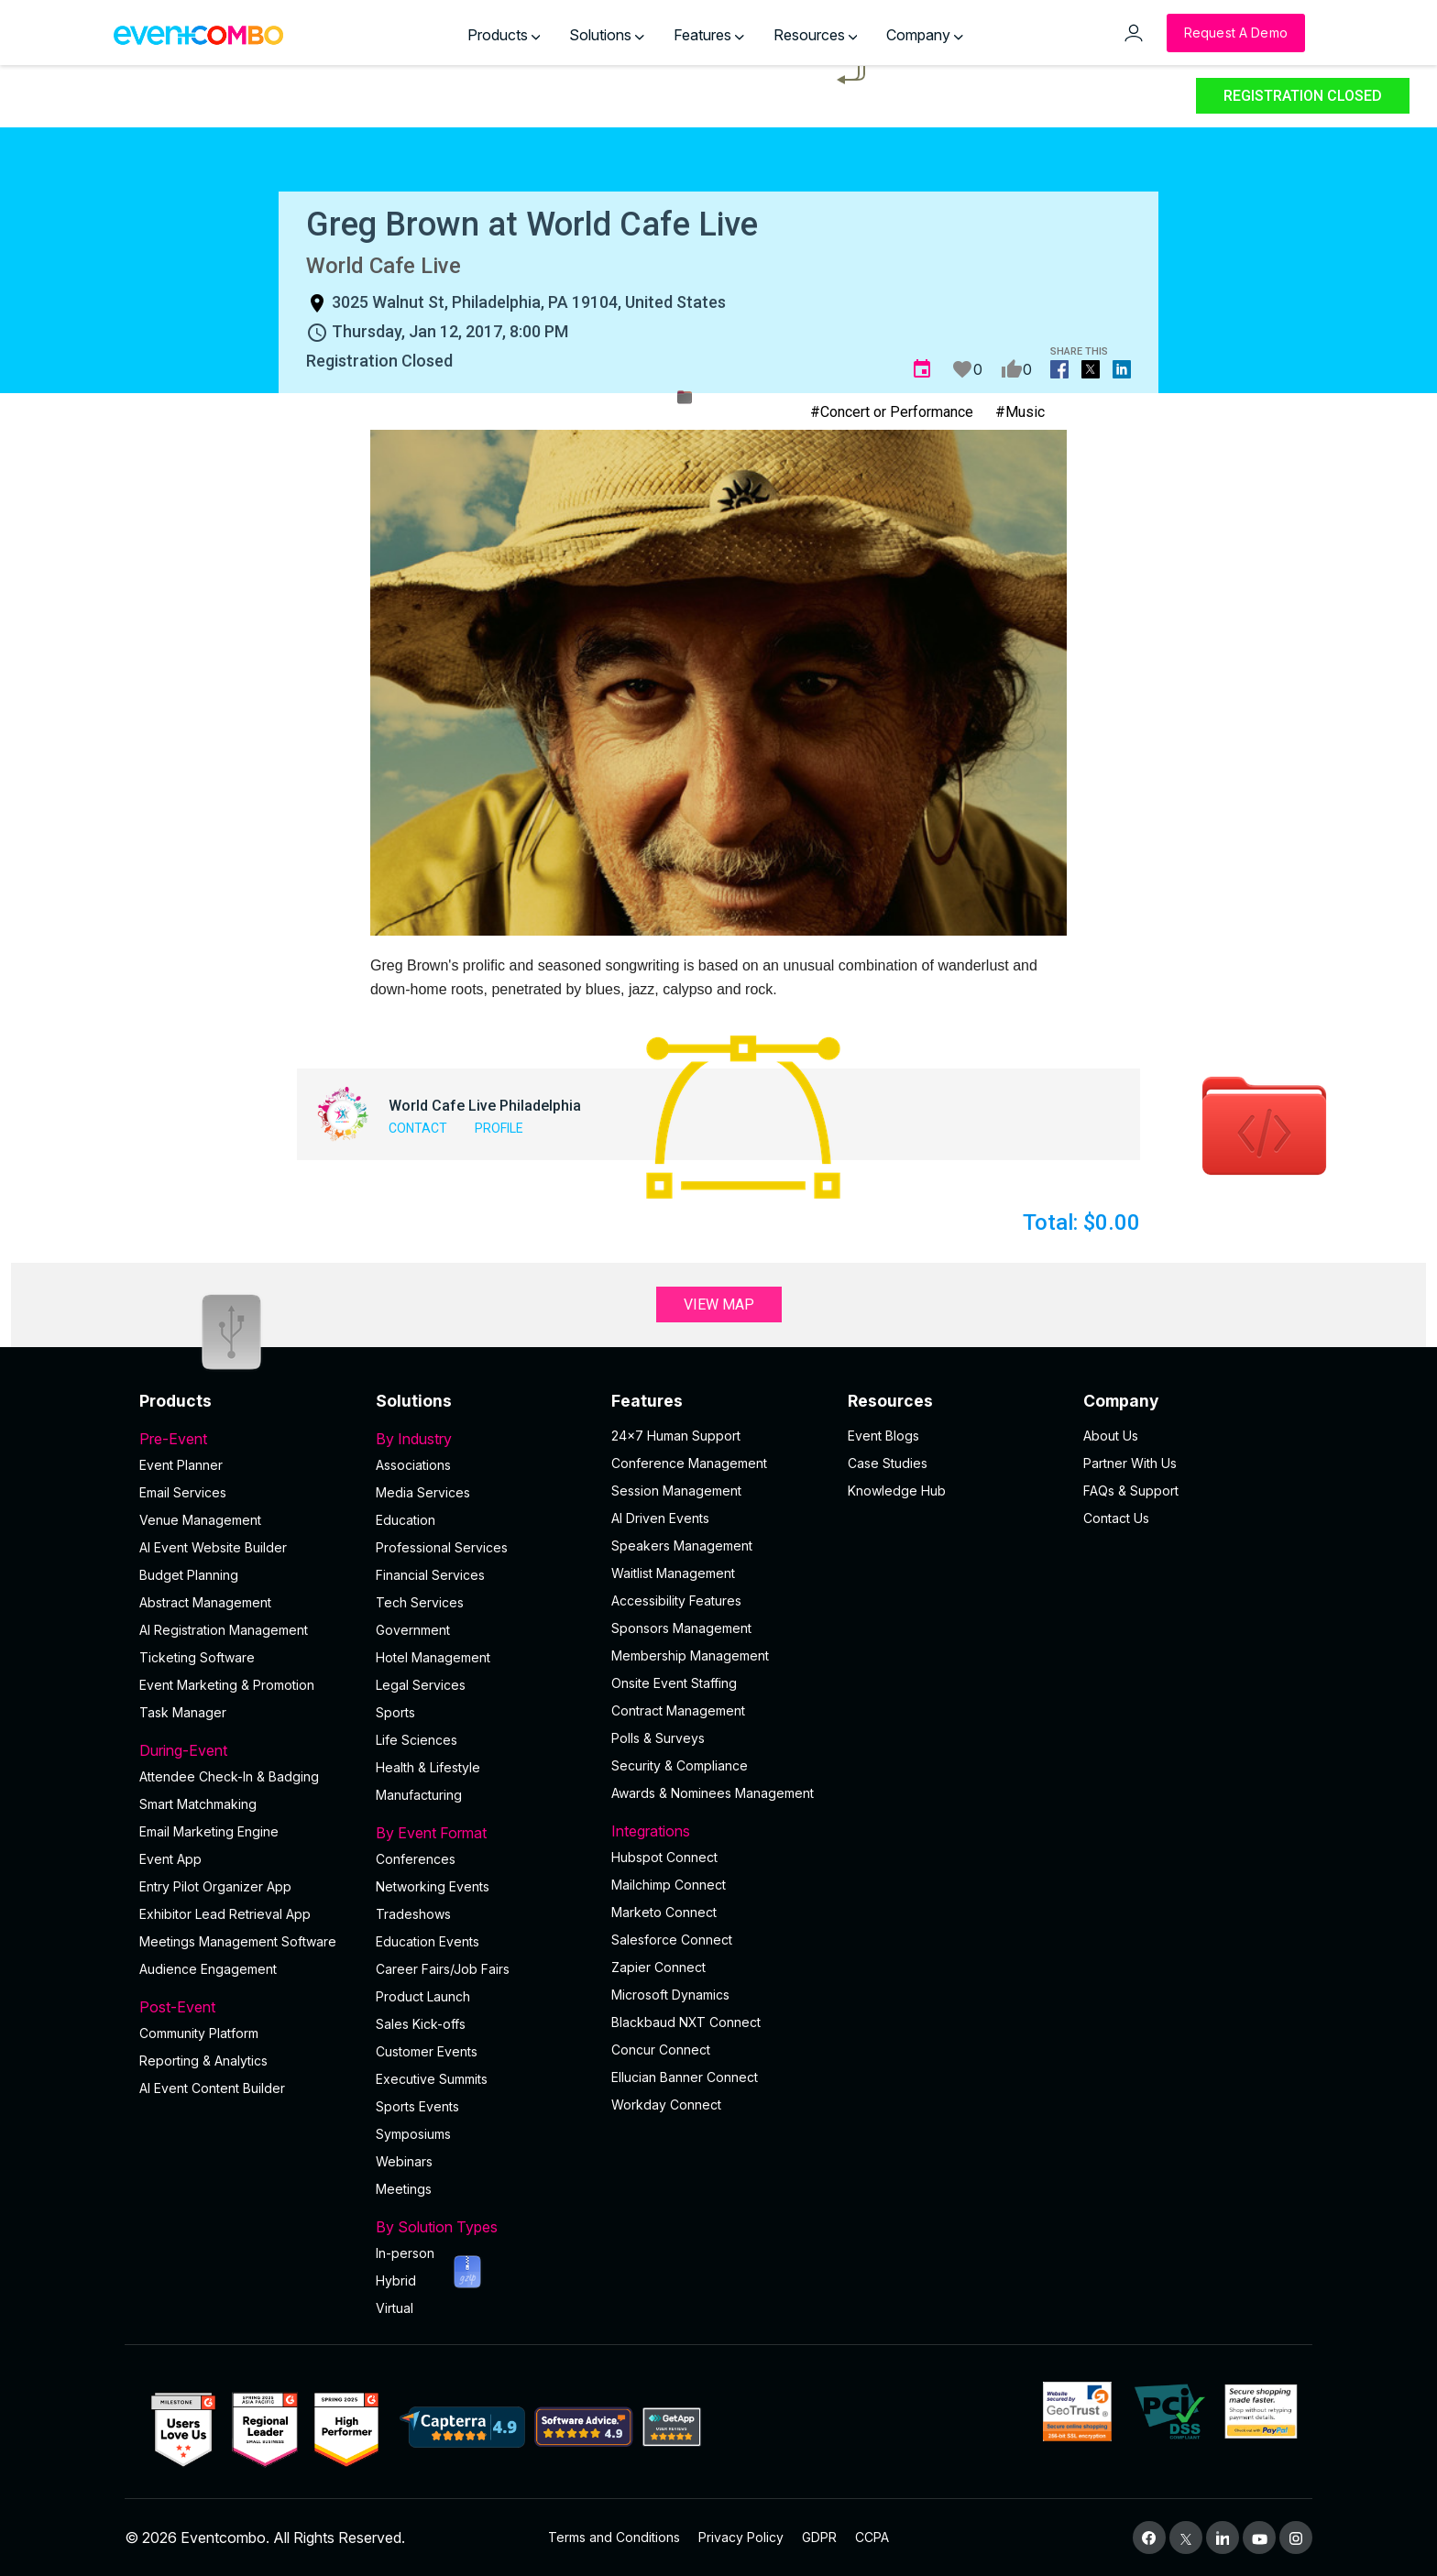 The height and width of the screenshot is (2576, 1437). I want to click on access connected USB hard drive, so click(231, 1332).